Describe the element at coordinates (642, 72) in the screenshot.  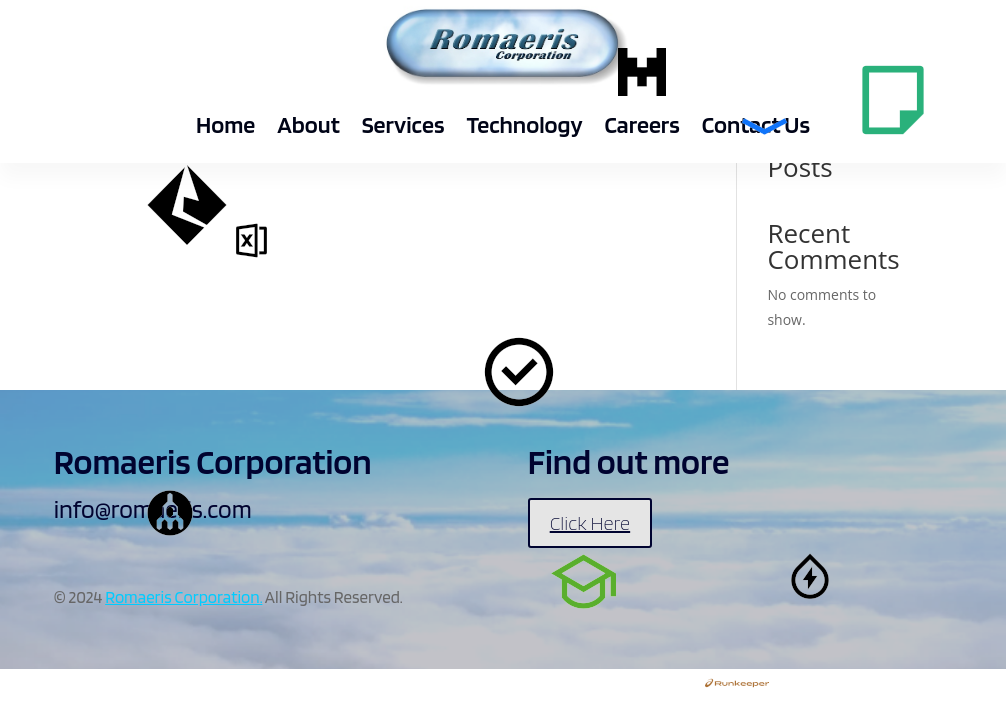
I see `open mixtral AI model settings` at that location.